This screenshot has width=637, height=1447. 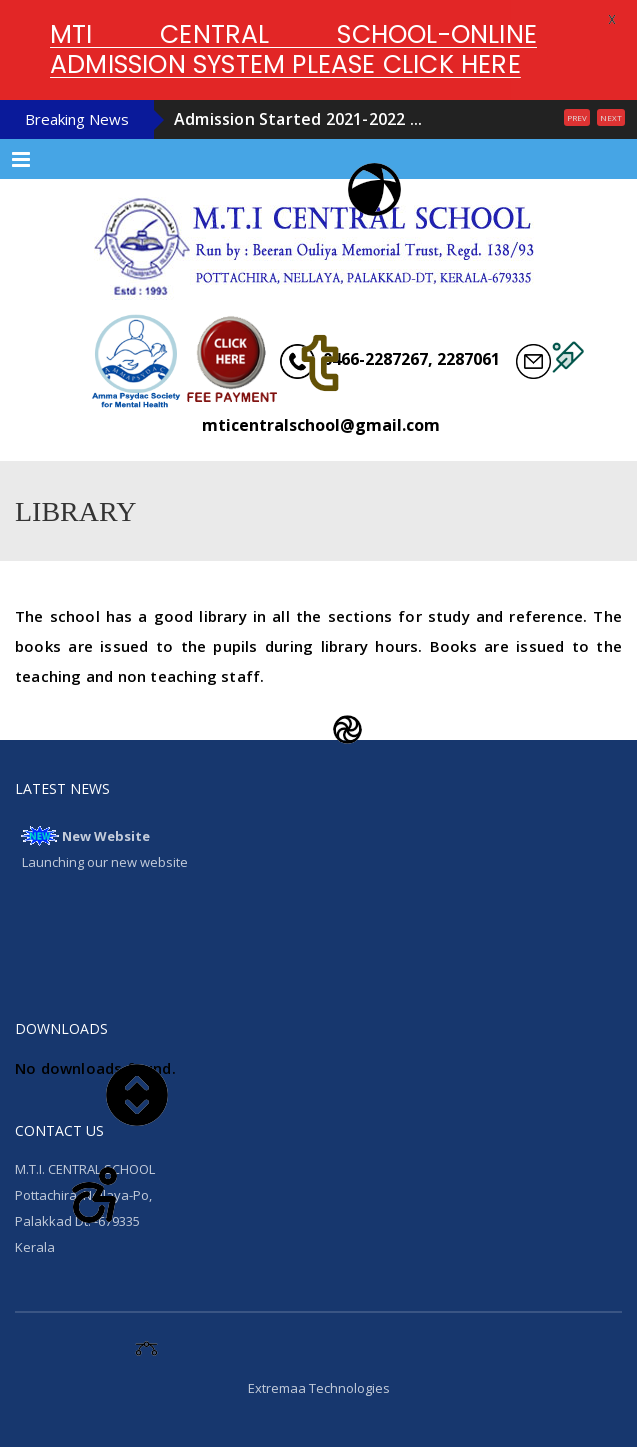 What do you see at coordinates (566, 356) in the screenshot?
I see `access cricket sports content or scores` at bounding box center [566, 356].